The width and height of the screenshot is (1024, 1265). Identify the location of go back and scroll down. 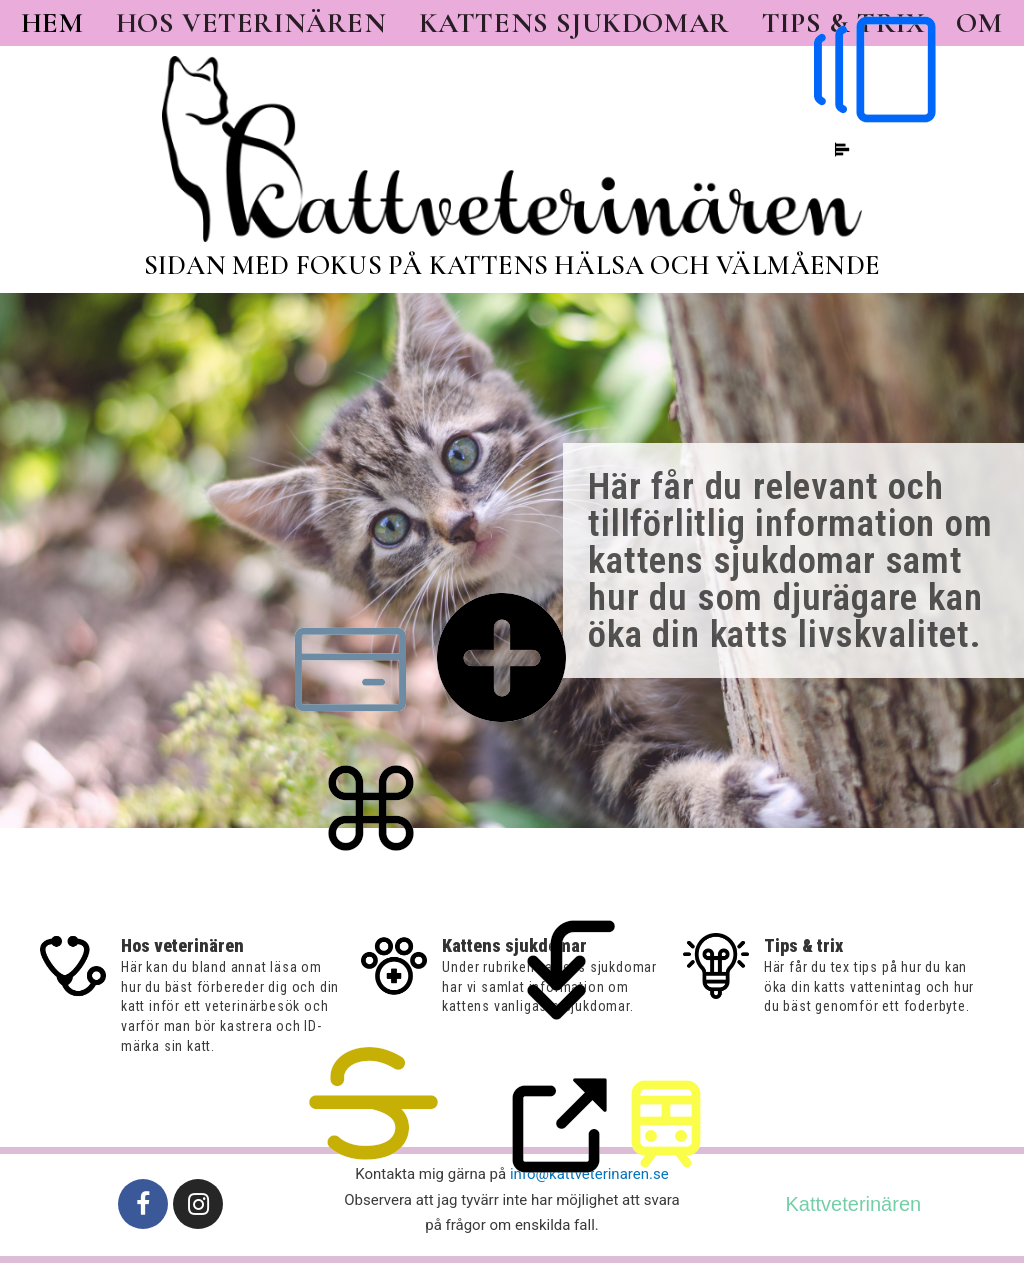
(574, 973).